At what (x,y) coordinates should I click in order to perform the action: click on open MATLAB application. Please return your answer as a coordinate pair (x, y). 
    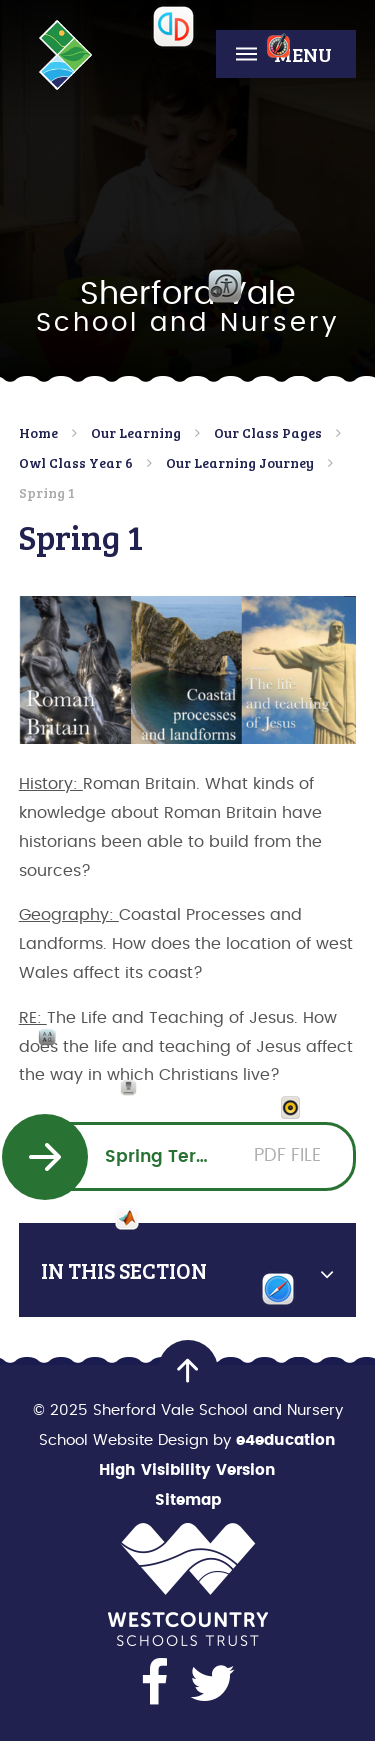
    Looking at the image, I should click on (127, 1218).